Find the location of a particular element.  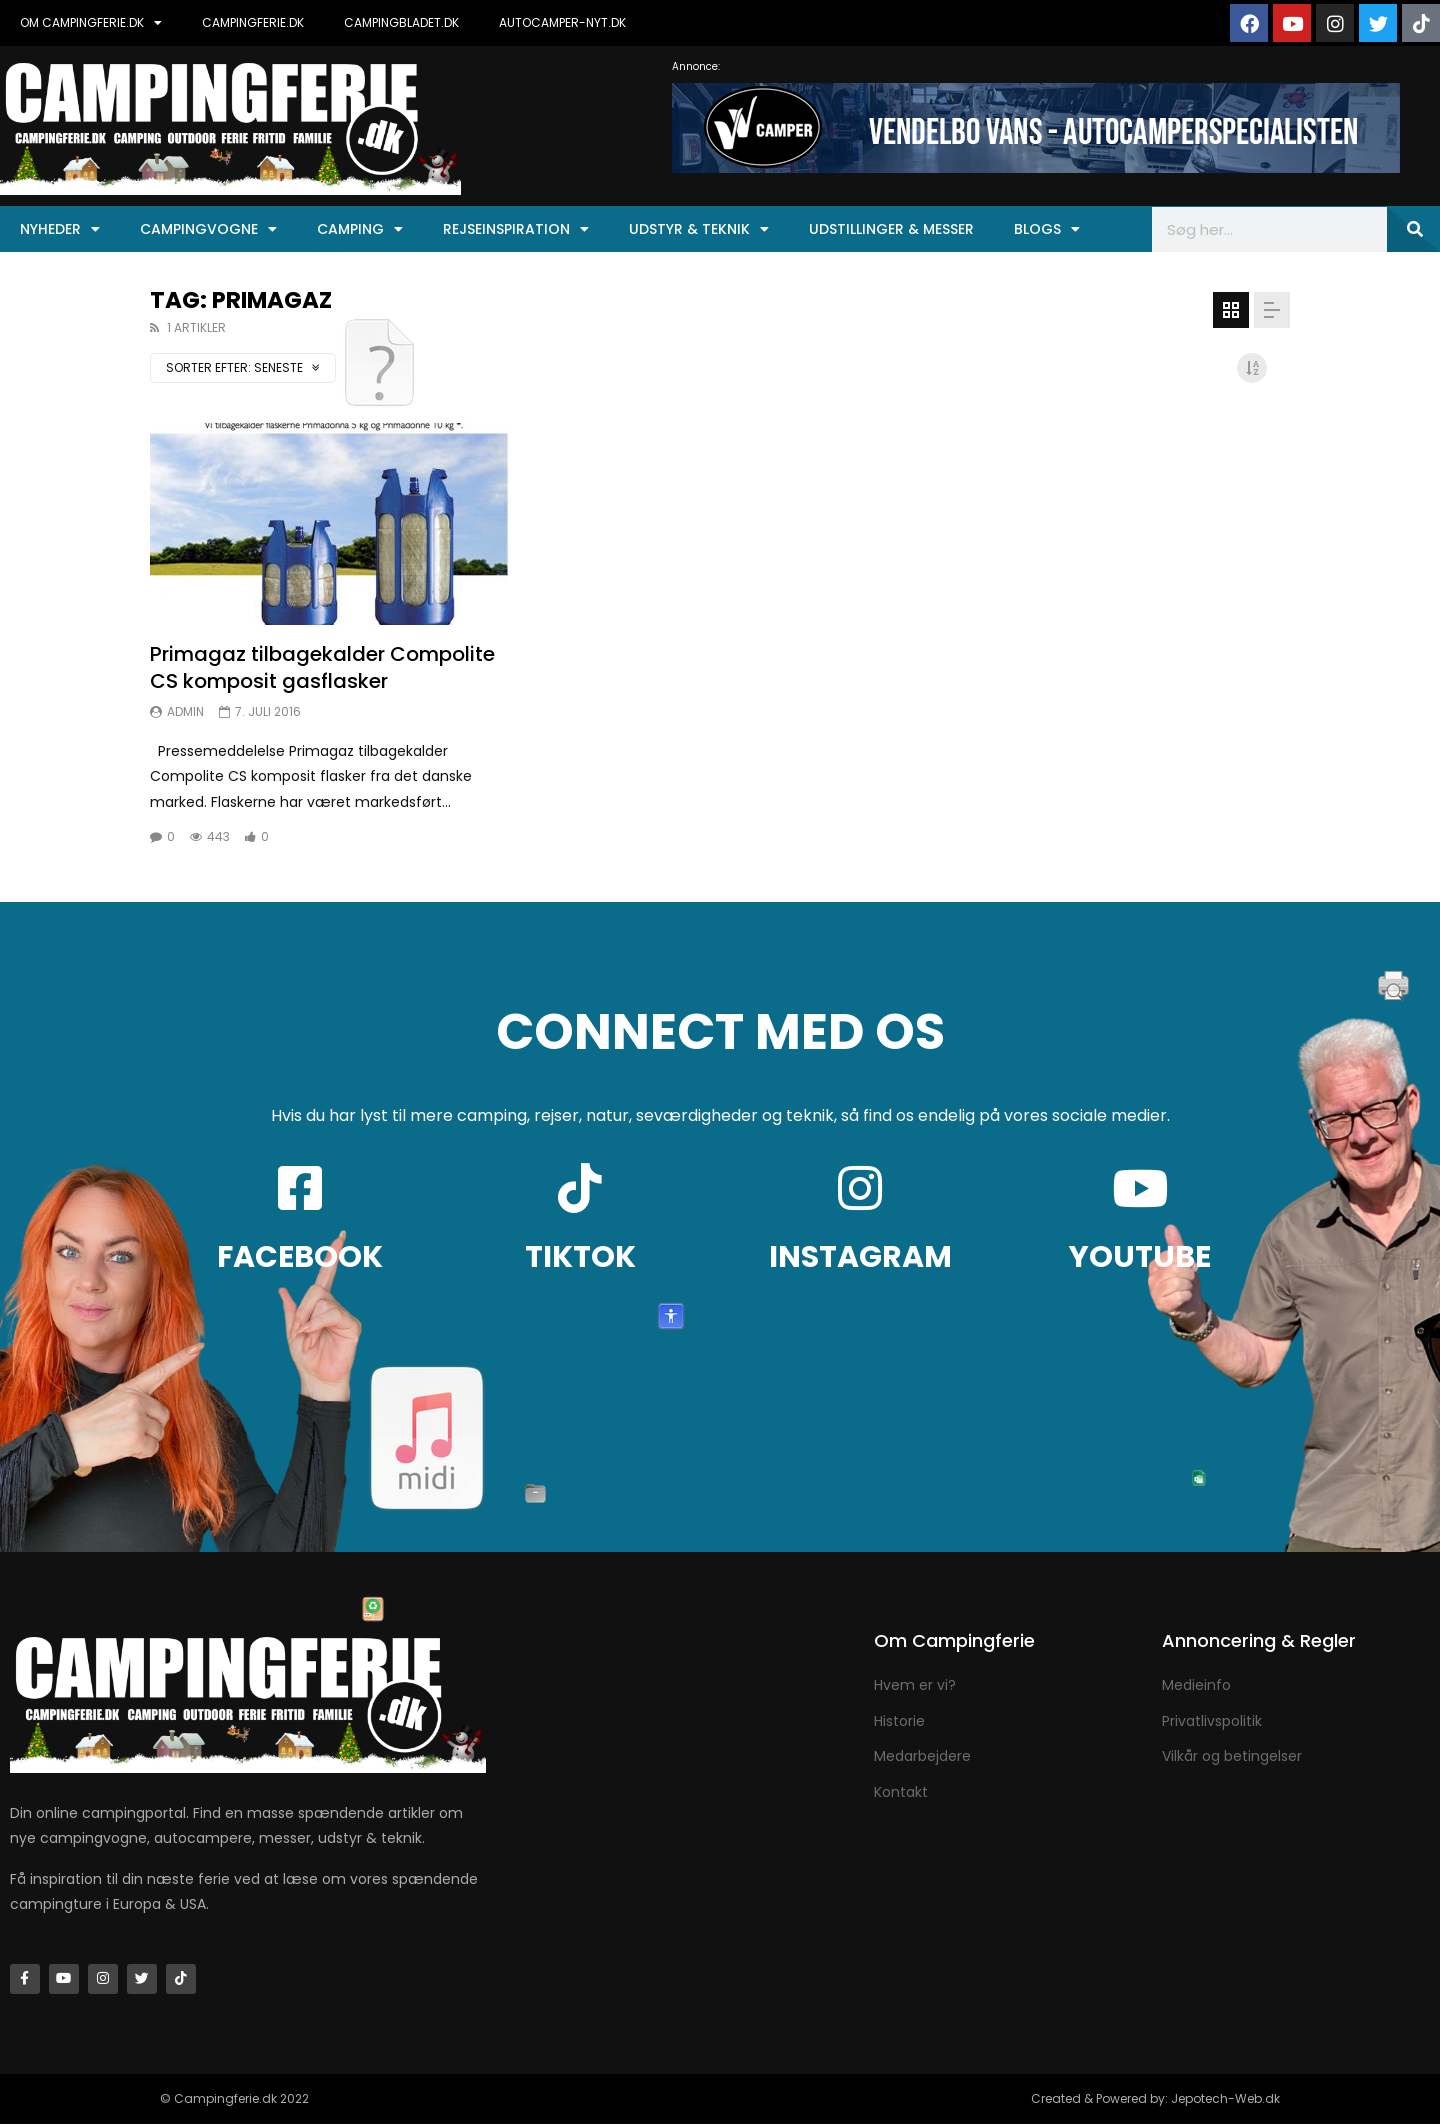

open accessibility settings is located at coordinates (671, 1316).